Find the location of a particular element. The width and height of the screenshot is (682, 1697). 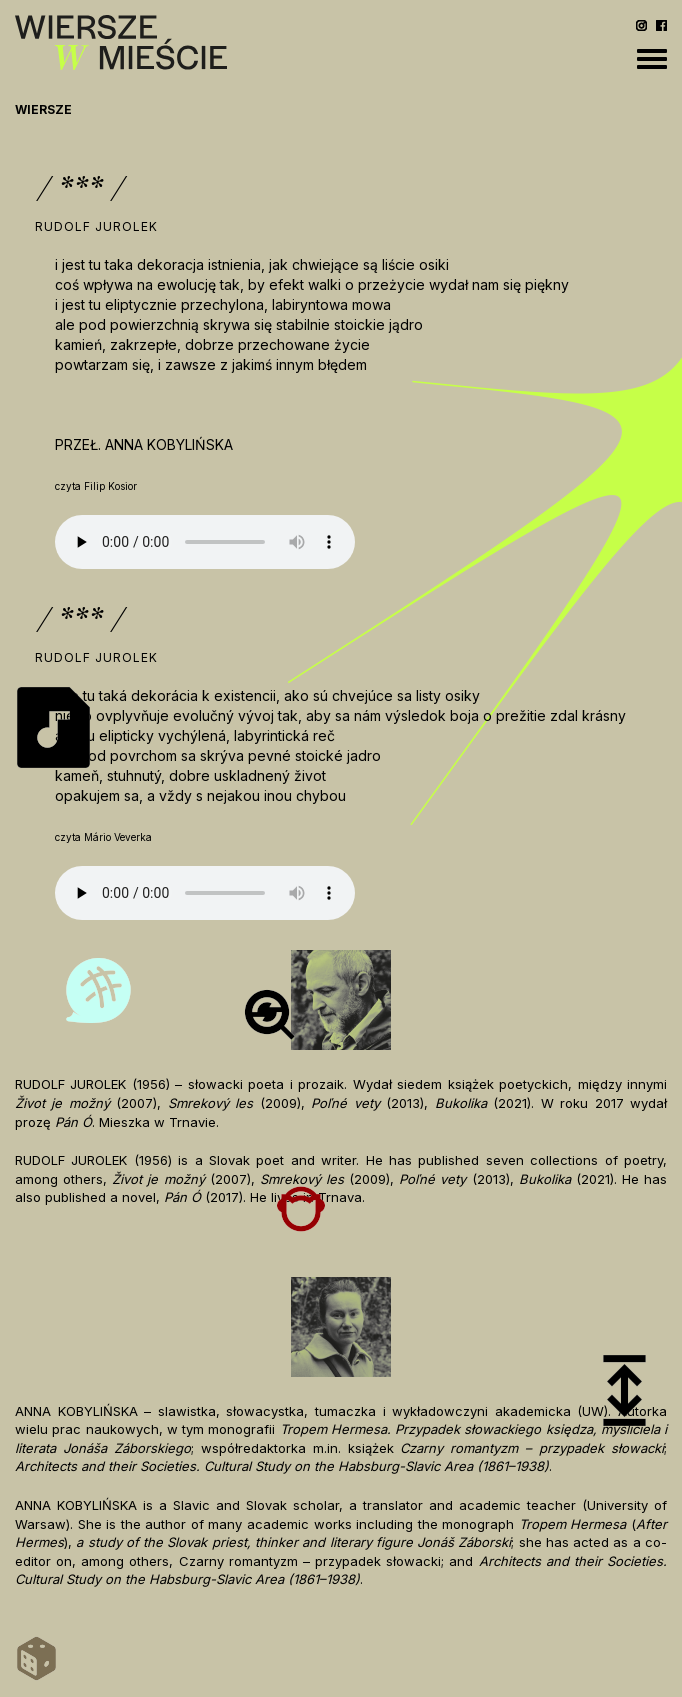

open the Napster music streaming app is located at coordinates (301, 1209).